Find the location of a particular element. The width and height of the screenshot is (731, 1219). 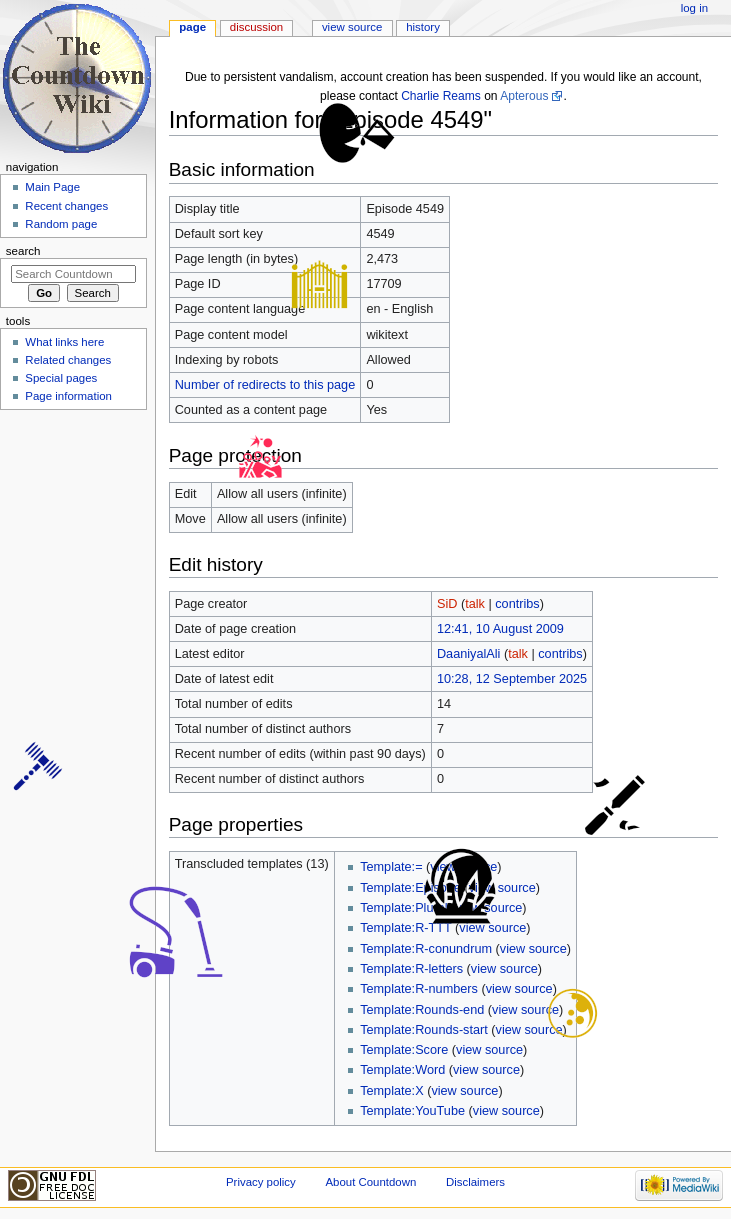

access sculpting or carving tools is located at coordinates (615, 804).